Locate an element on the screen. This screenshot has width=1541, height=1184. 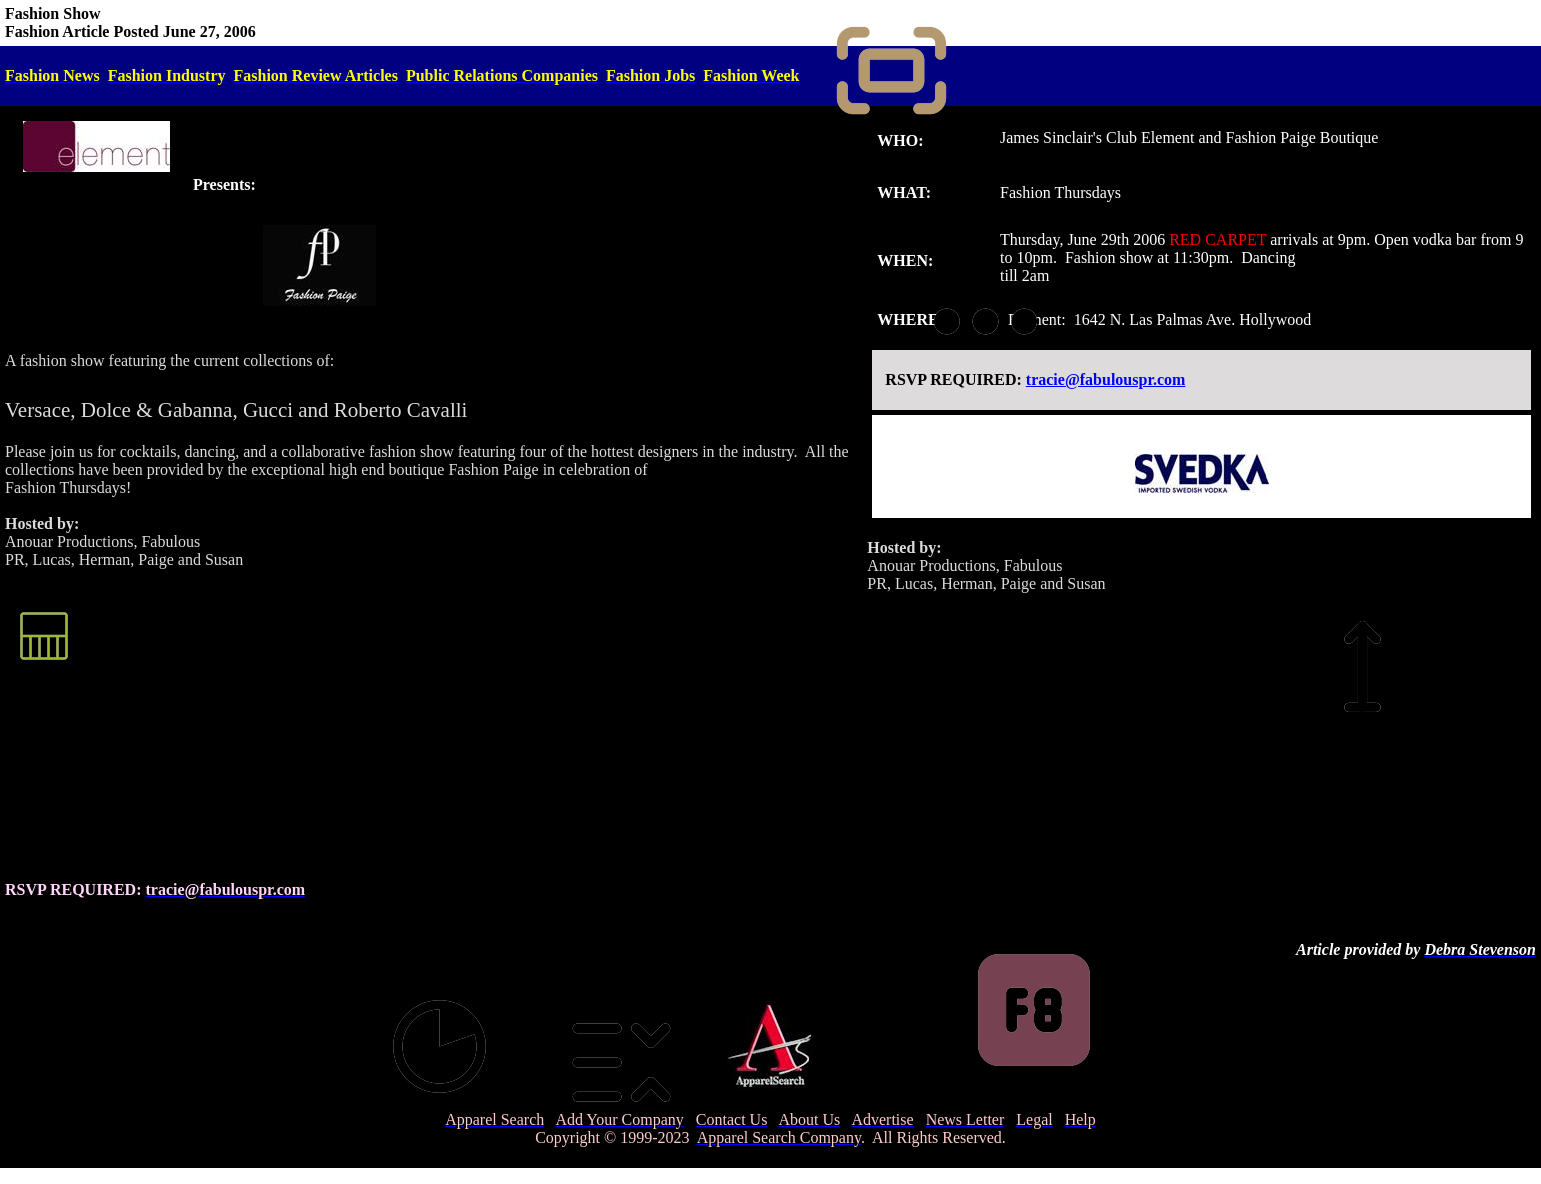
scan a photo or document using the camera is located at coordinates (891, 70).